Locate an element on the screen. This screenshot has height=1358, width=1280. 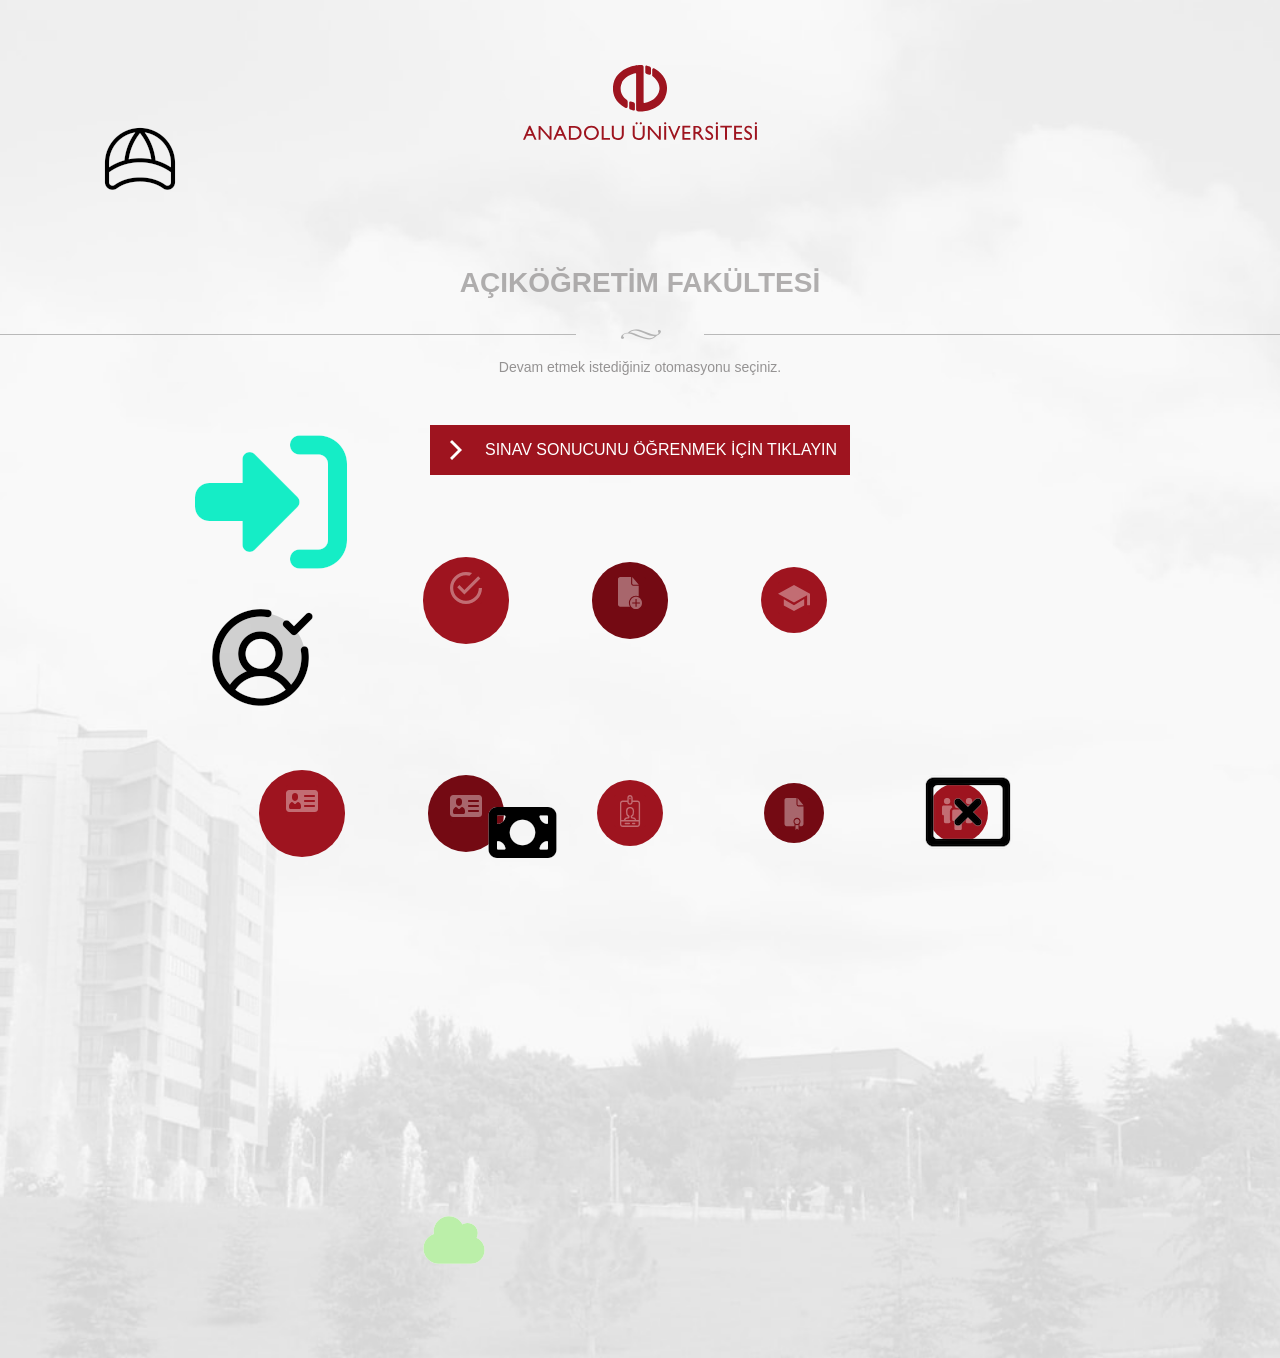
access cloud storage is located at coordinates (454, 1240).